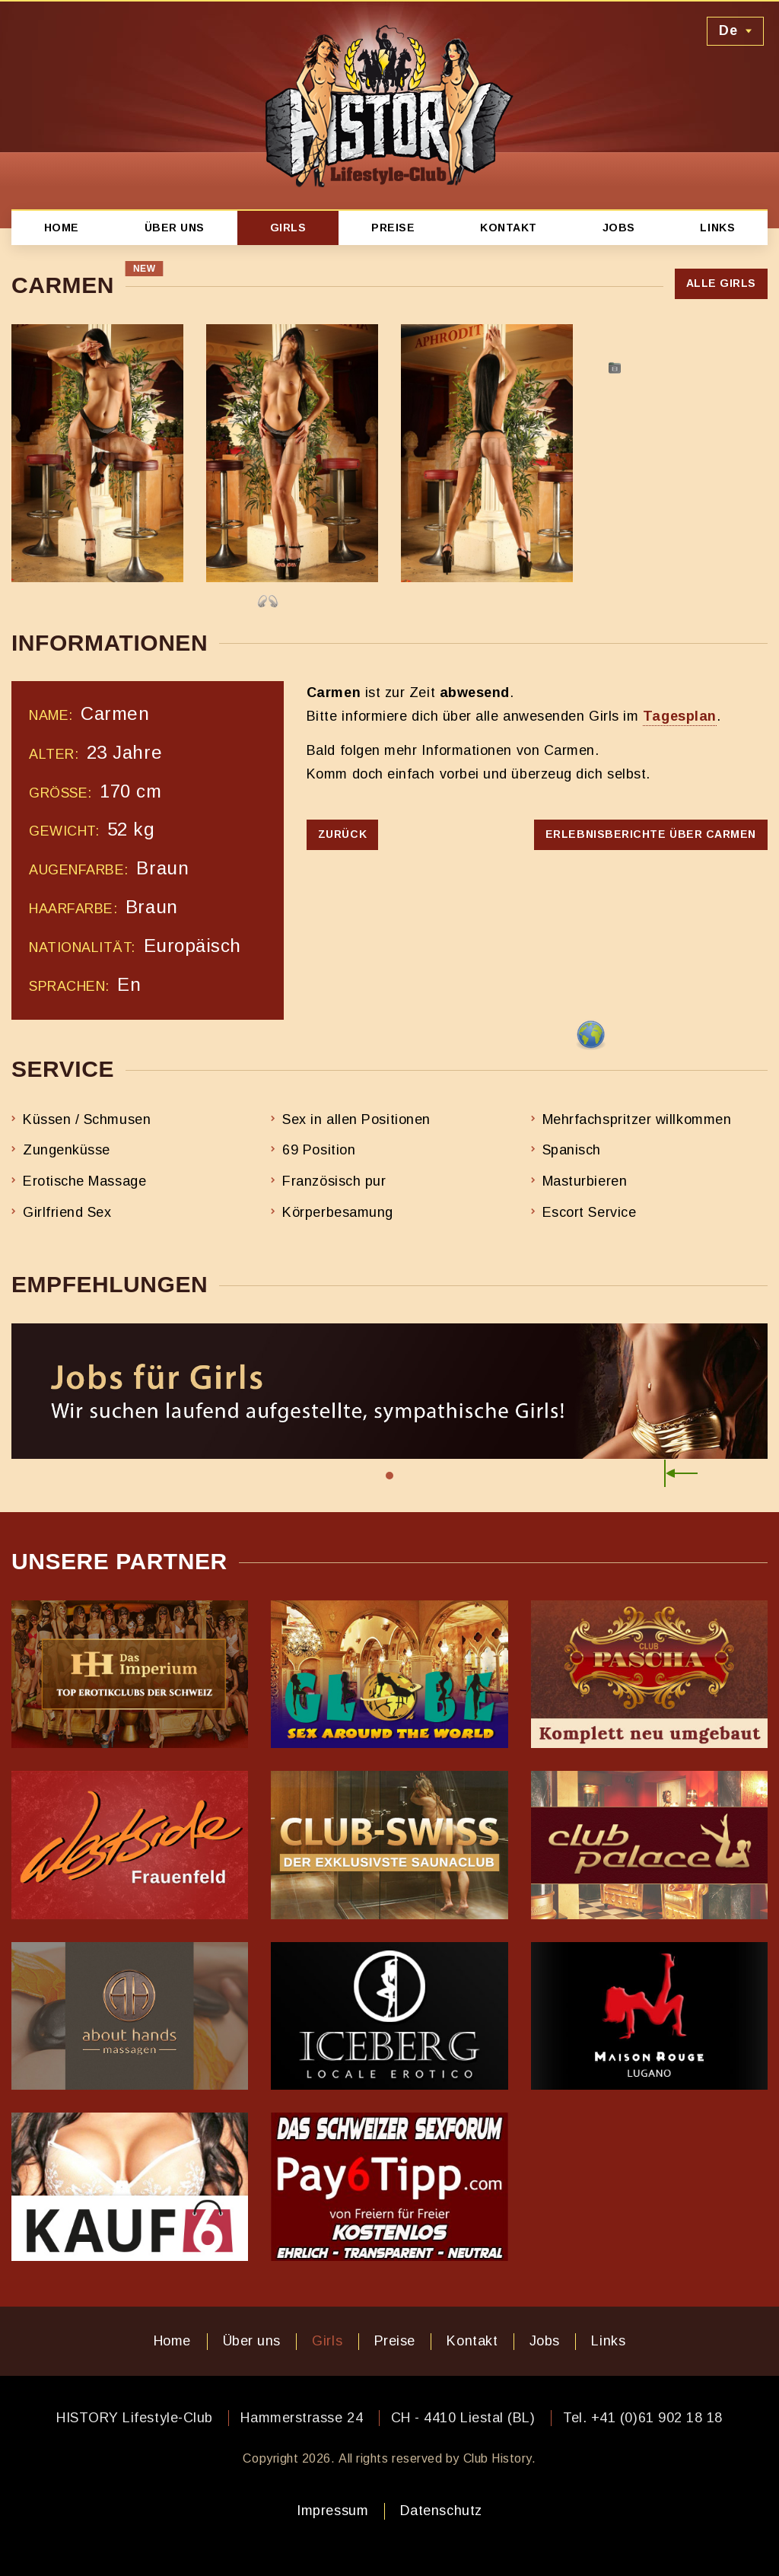 Image resolution: width=779 pixels, height=2576 pixels. What do you see at coordinates (615, 368) in the screenshot?
I see `open videos folder` at bounding box center [615, 368].